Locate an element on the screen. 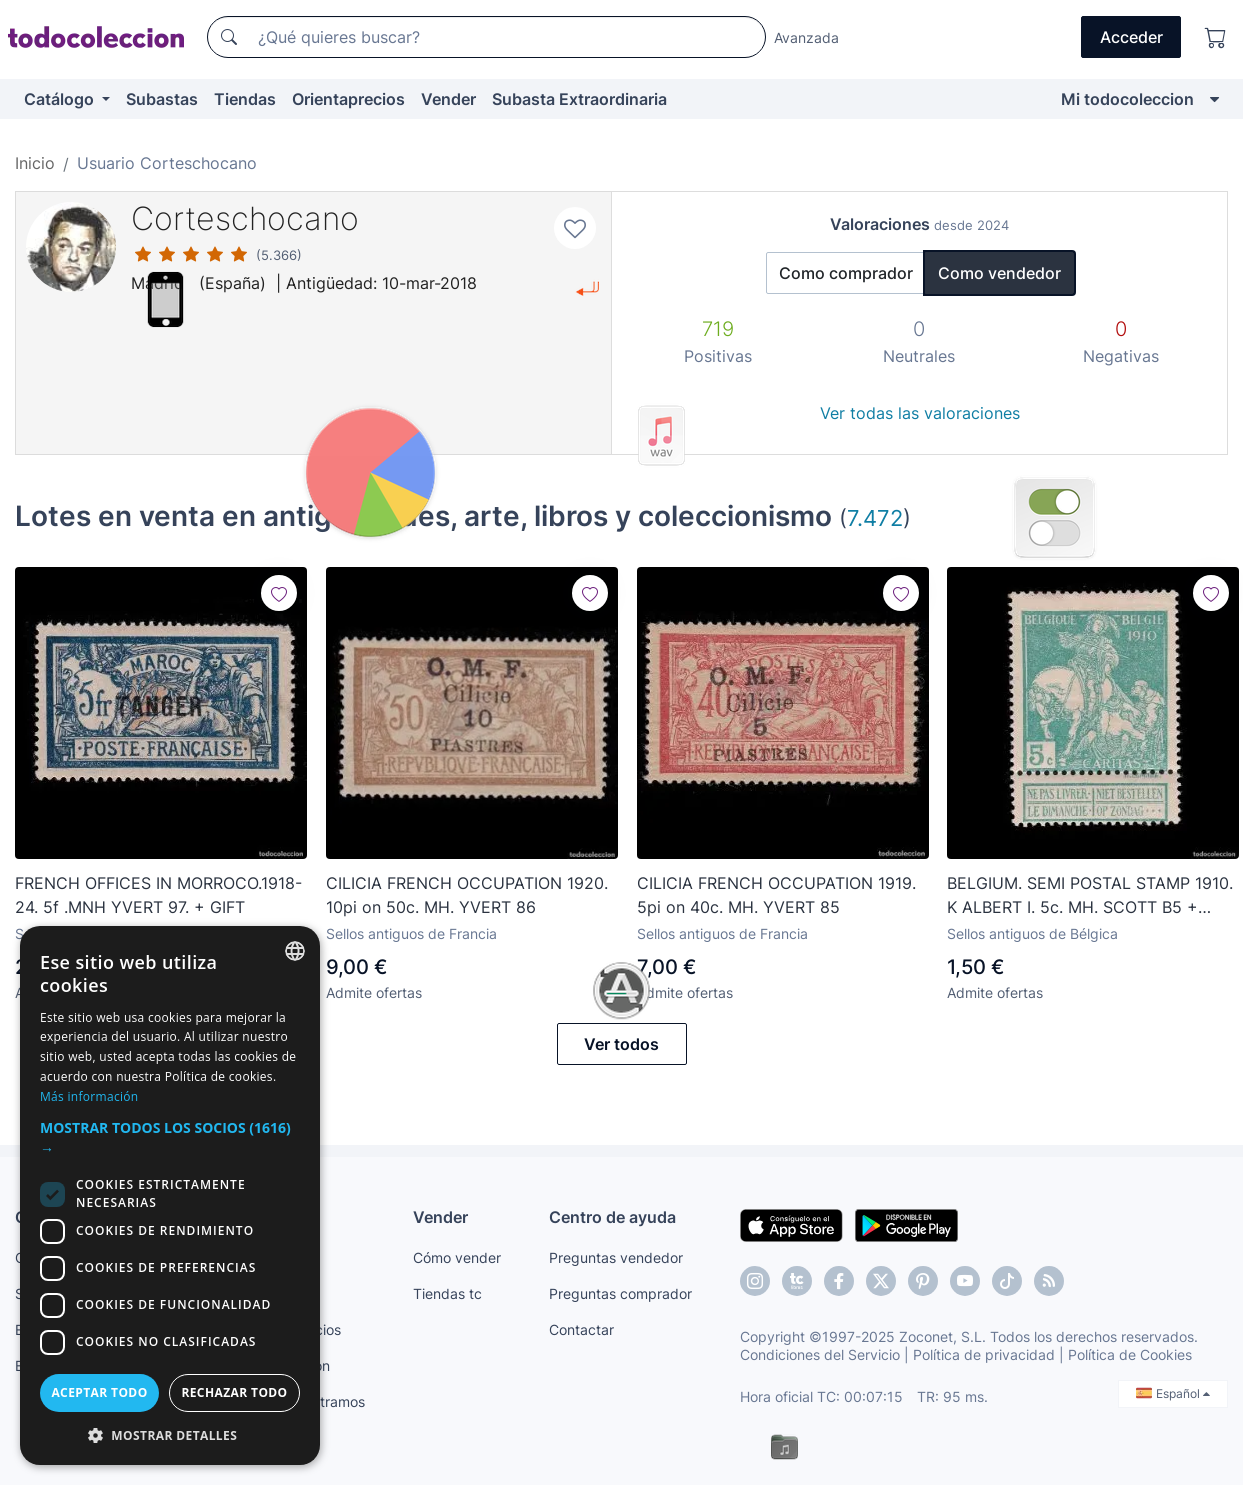 Image resolution: width=1243 pixels, height=1485 pixels. open the software updater application is located at coordinates (621, 990).